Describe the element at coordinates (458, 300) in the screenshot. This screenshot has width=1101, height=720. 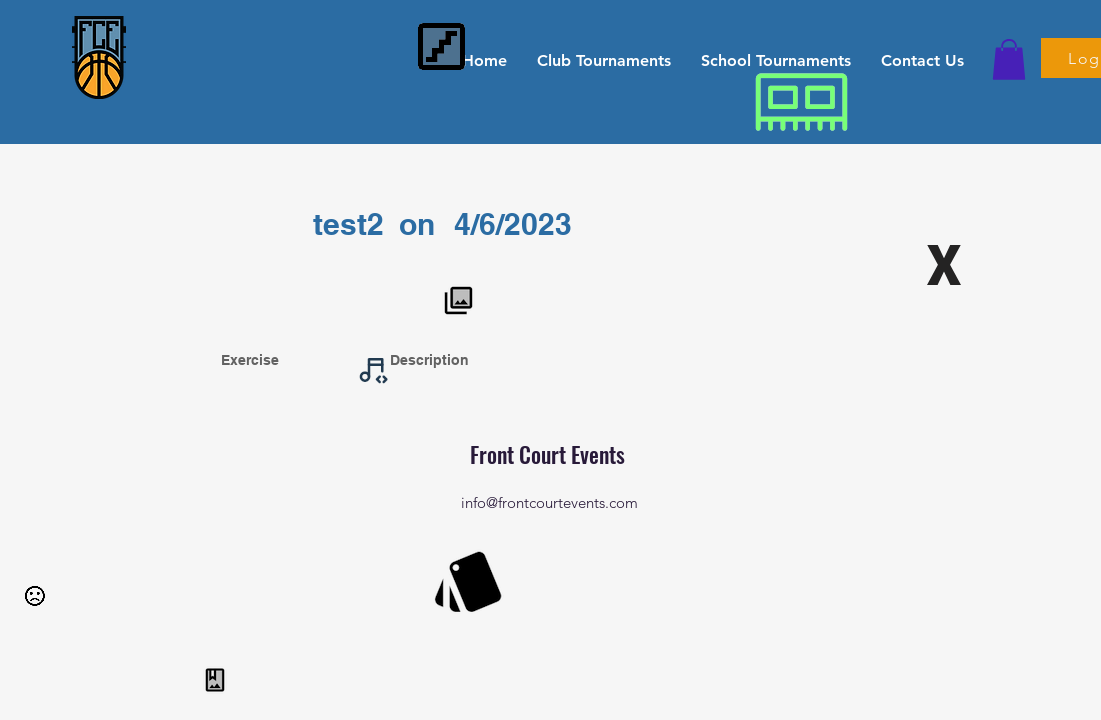
I see `view photo collections or albums` at that location.